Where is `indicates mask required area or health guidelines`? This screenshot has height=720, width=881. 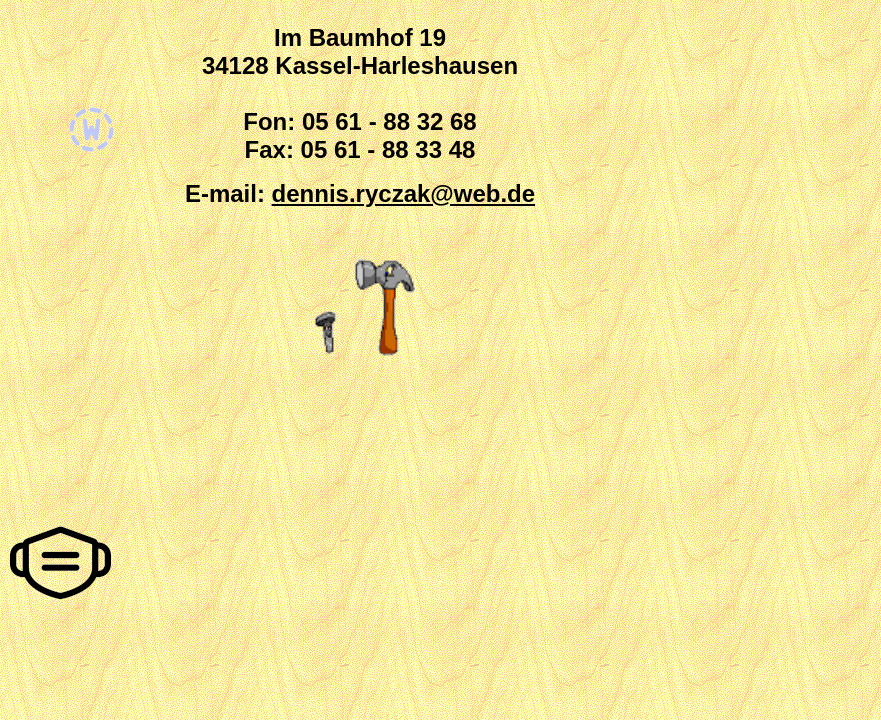
indicates mask required area or health guidelines is located at coordinates (60, 564).